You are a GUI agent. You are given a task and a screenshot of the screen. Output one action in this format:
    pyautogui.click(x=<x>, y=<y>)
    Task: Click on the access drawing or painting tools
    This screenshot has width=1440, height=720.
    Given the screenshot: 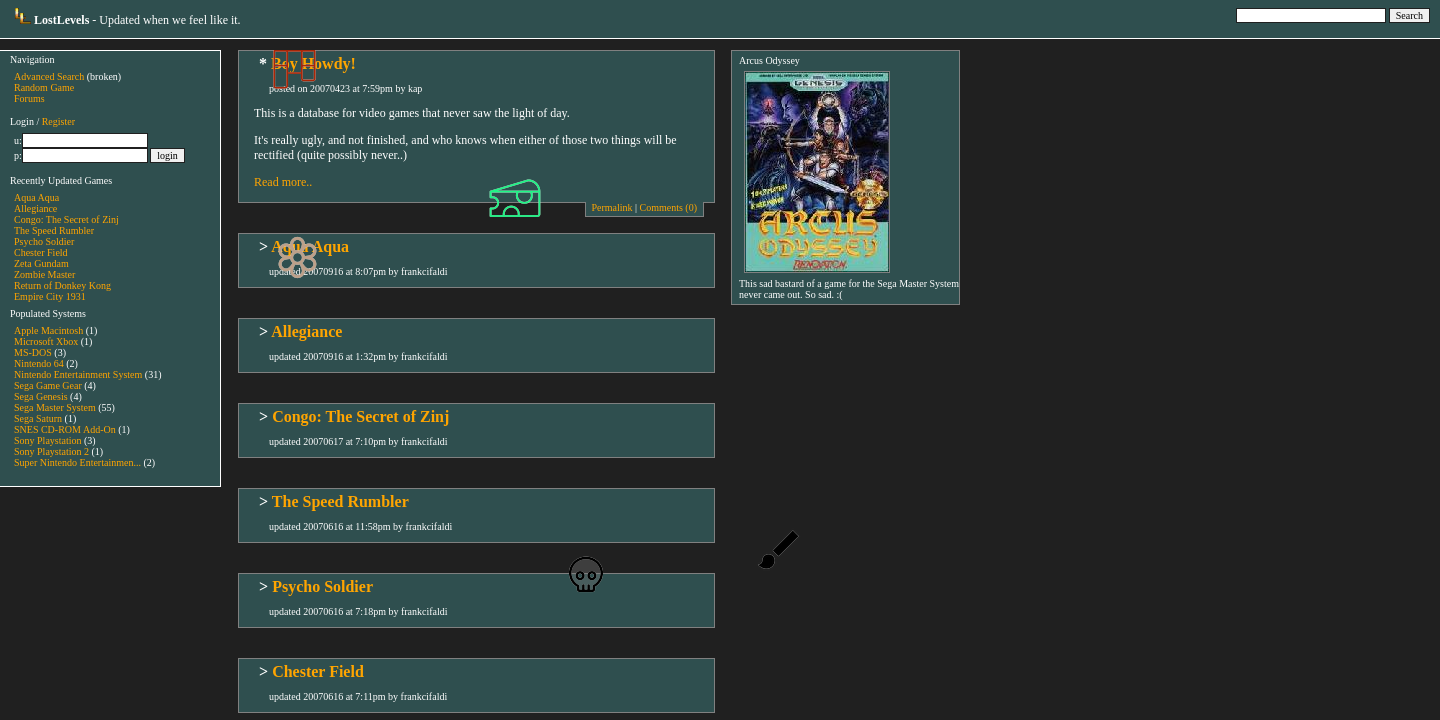 What is the action you would take?
    pyautogui.click(x=779, y=550)
    